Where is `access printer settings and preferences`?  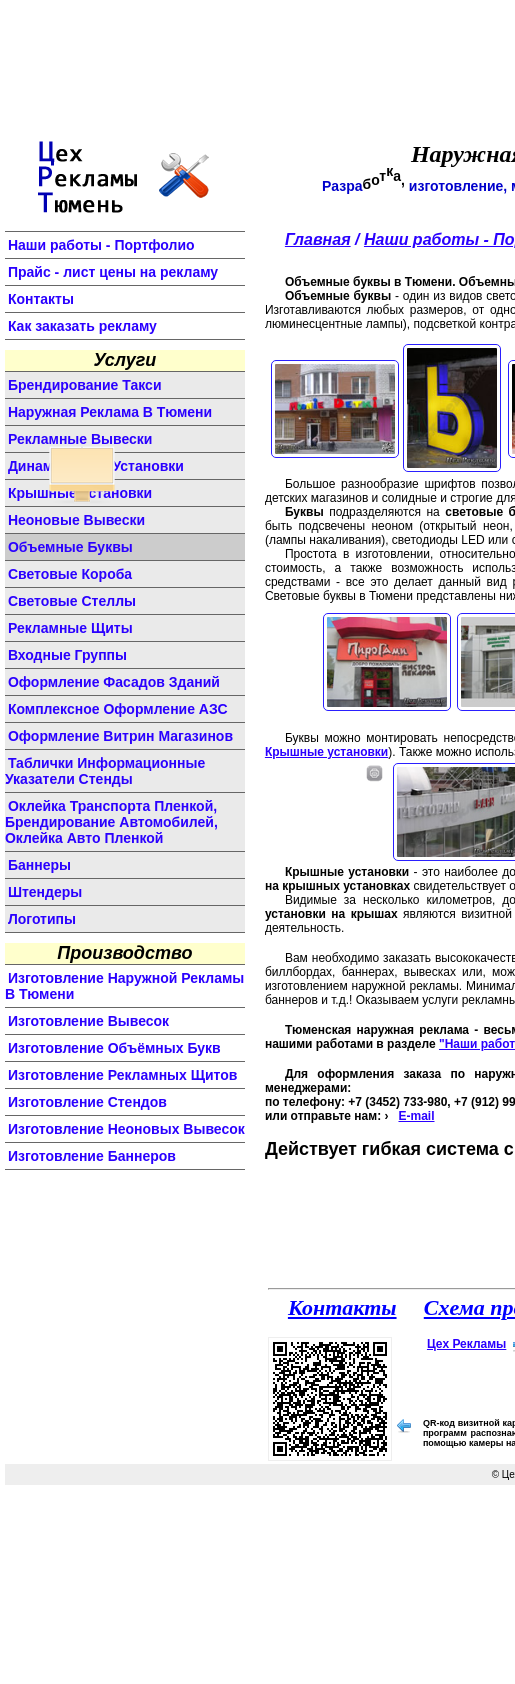 access printer settings and preferences is located at coordinates (374, 773).